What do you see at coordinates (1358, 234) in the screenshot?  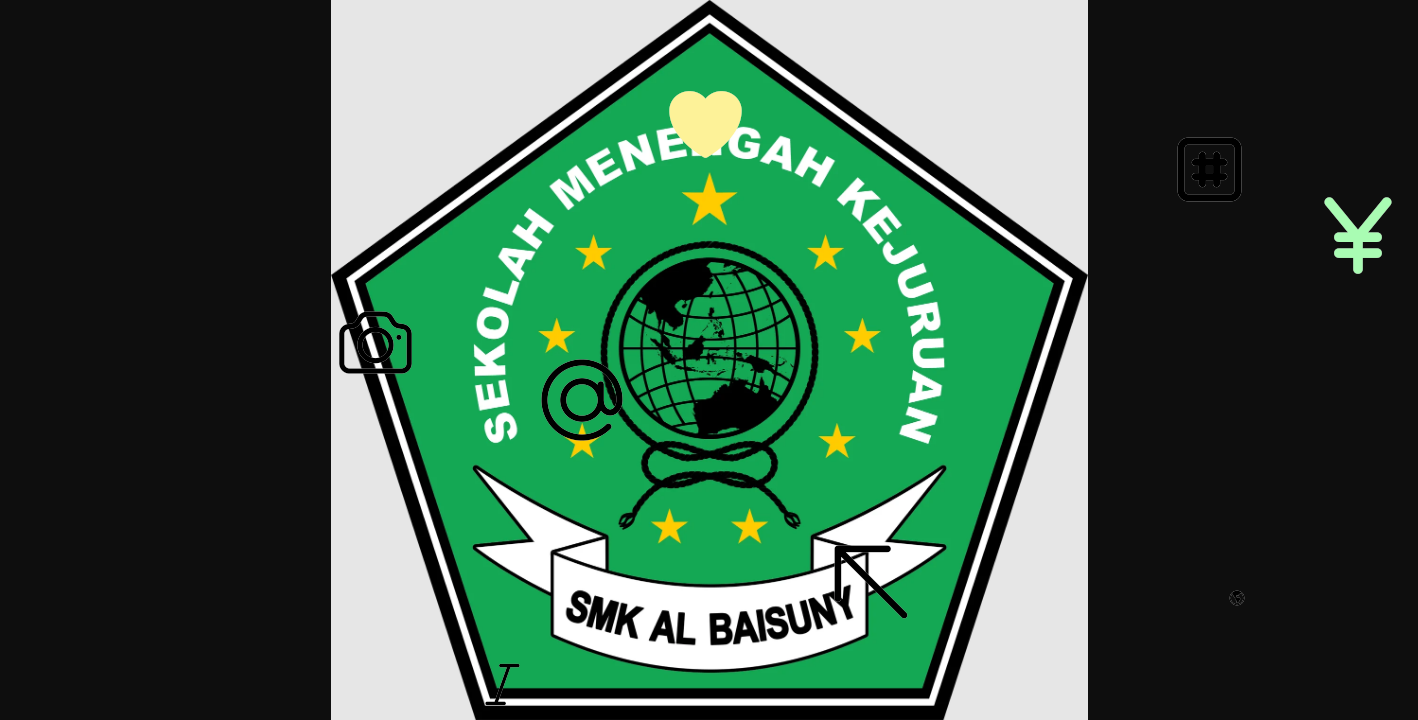 I see `japanese yen currency indicator` at bounding box center [1358, 234].